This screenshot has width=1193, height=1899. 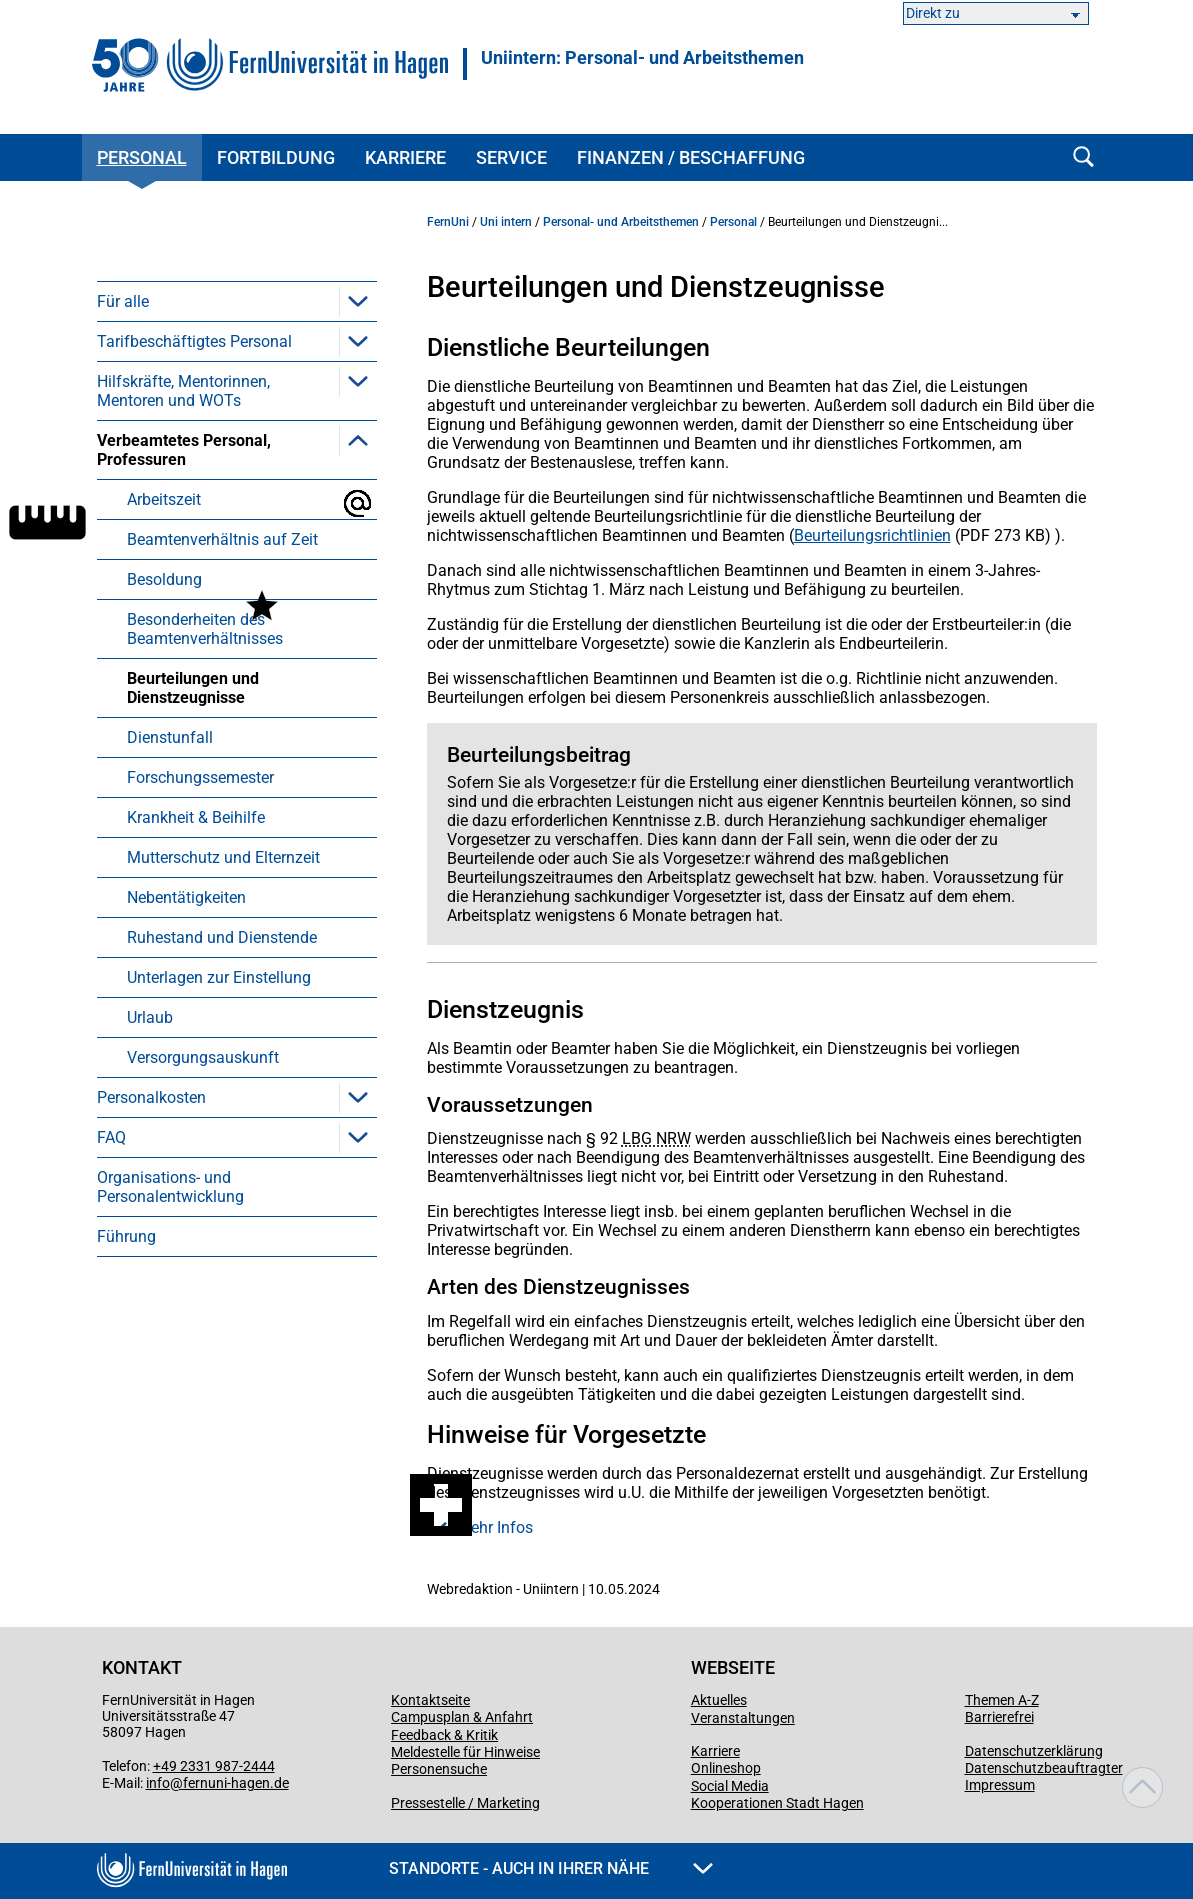 What do you see at coordinates (441, 1505) in the screenshot?
I see `find nearby hospitals or medical facilities` at bounding box center [441, 1505].